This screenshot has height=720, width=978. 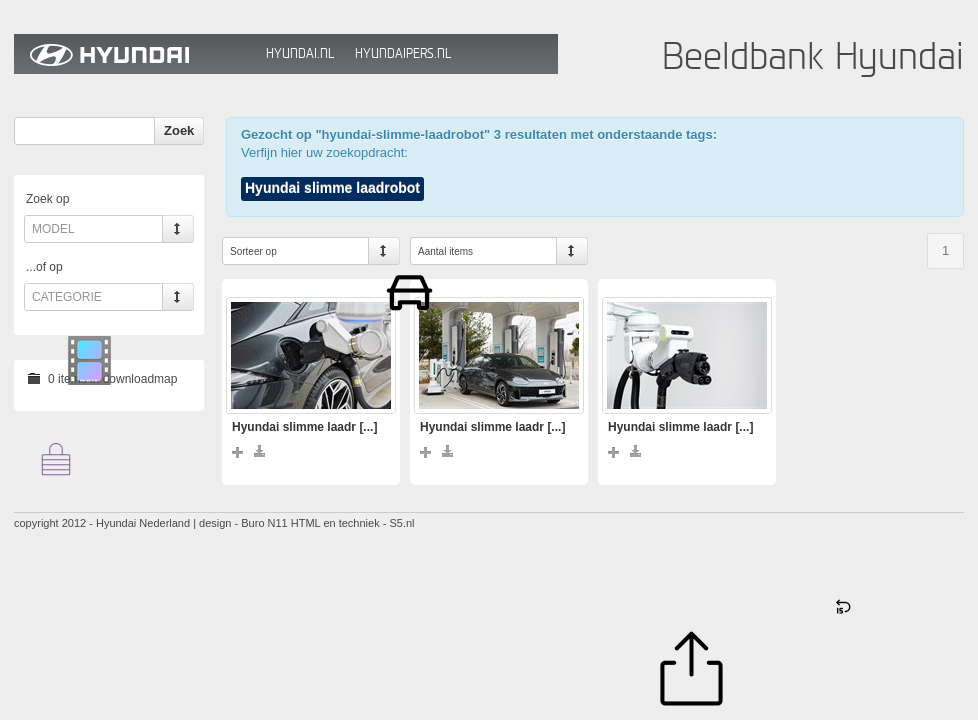 I want to click on access vehicle or car-related settings, so click(x=409, y=293).